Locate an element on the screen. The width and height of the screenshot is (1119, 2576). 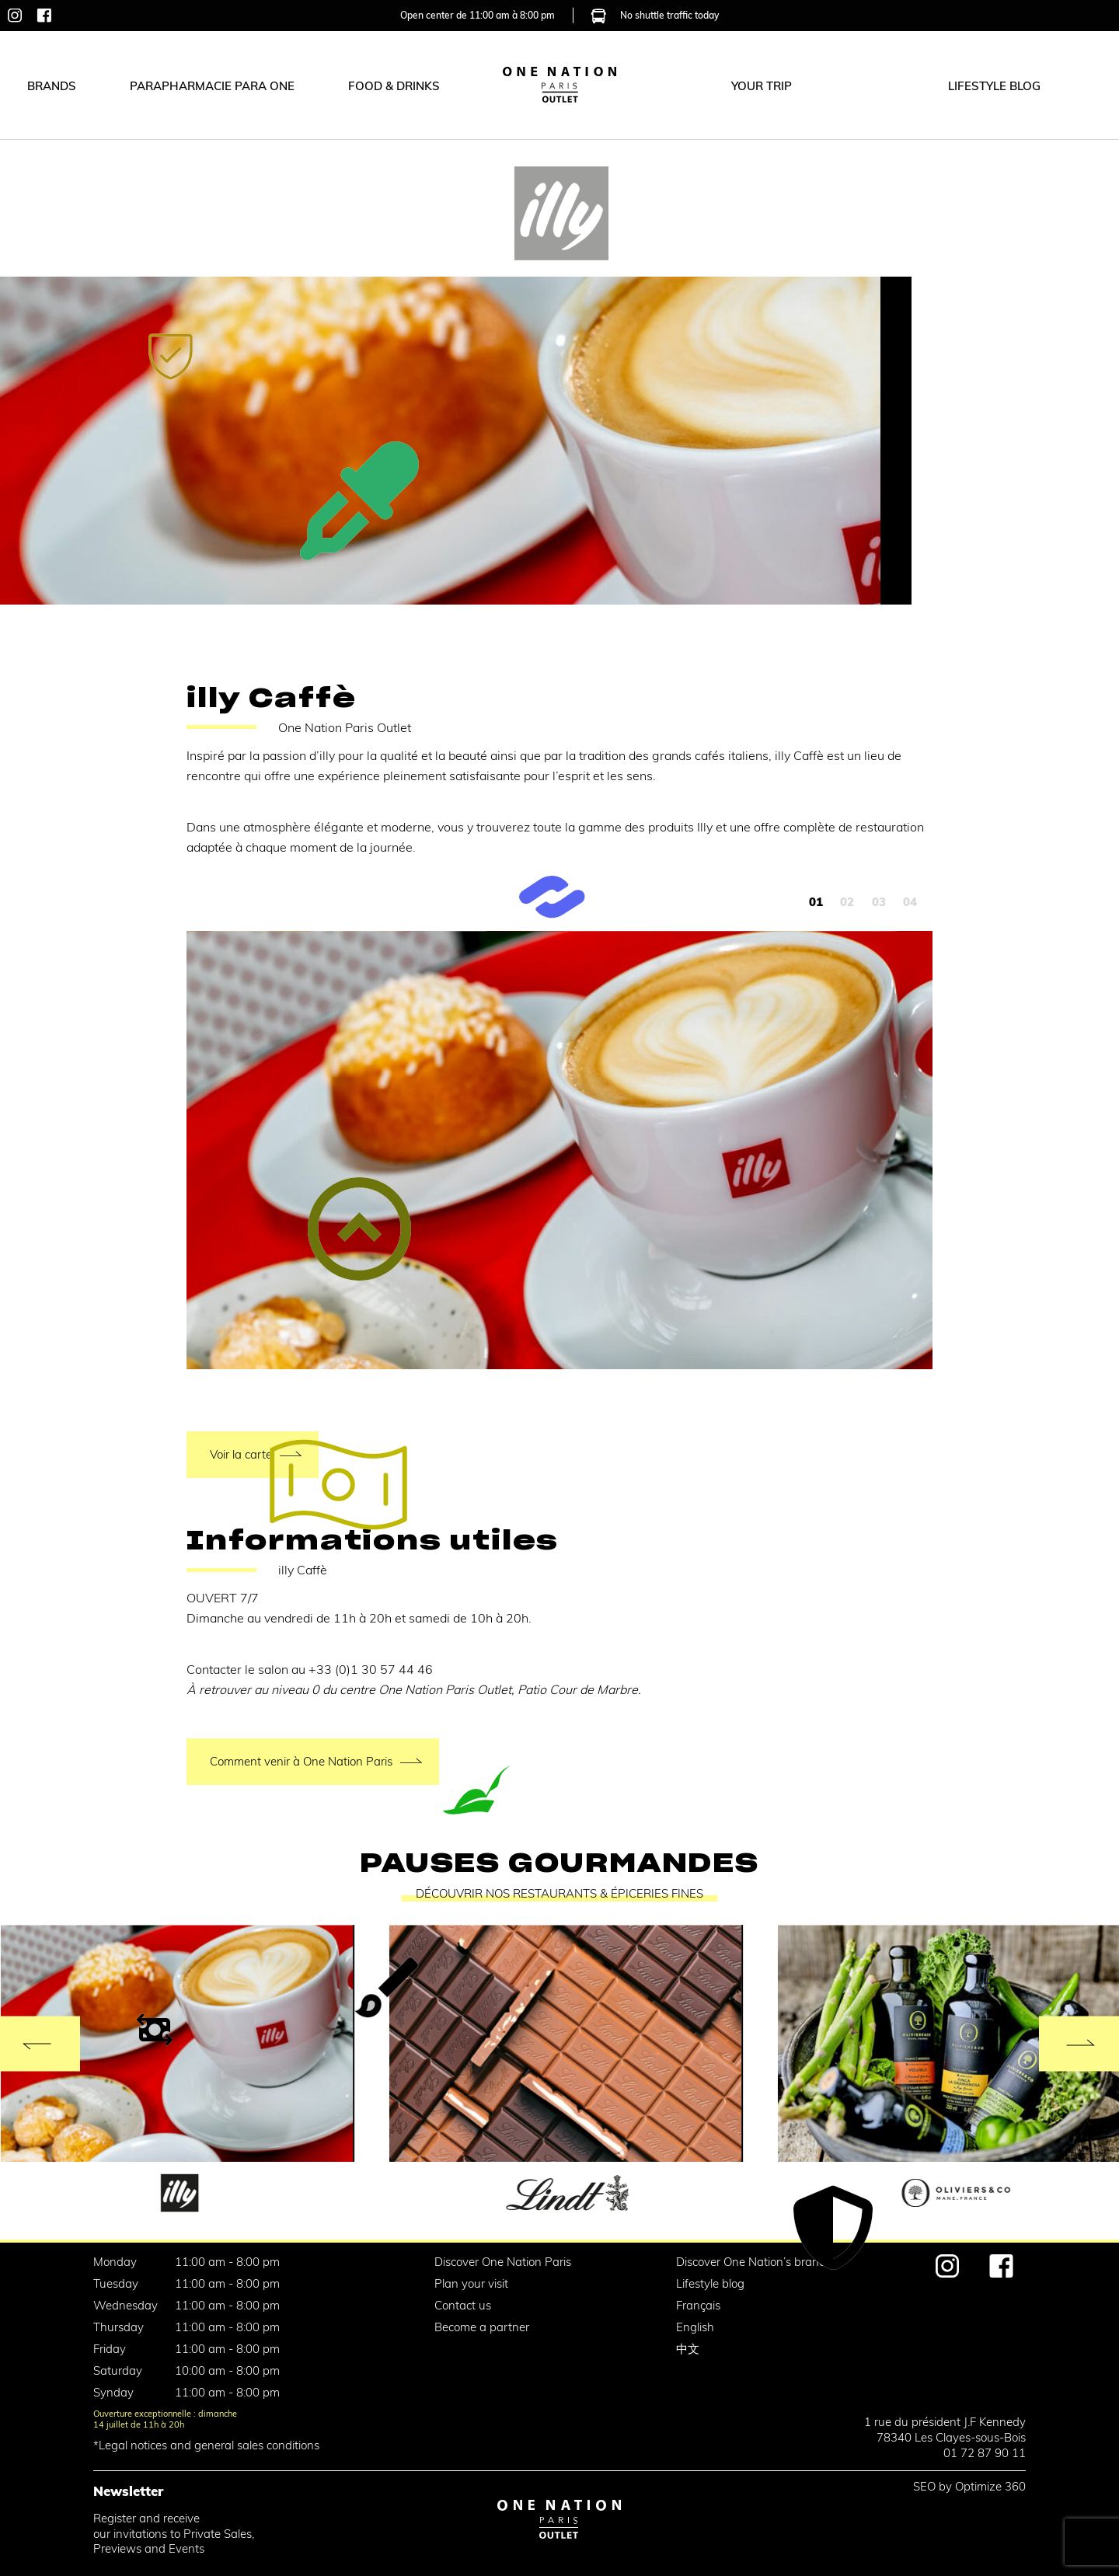
indicates a verified or secure status is located at coordinates (170, 354).